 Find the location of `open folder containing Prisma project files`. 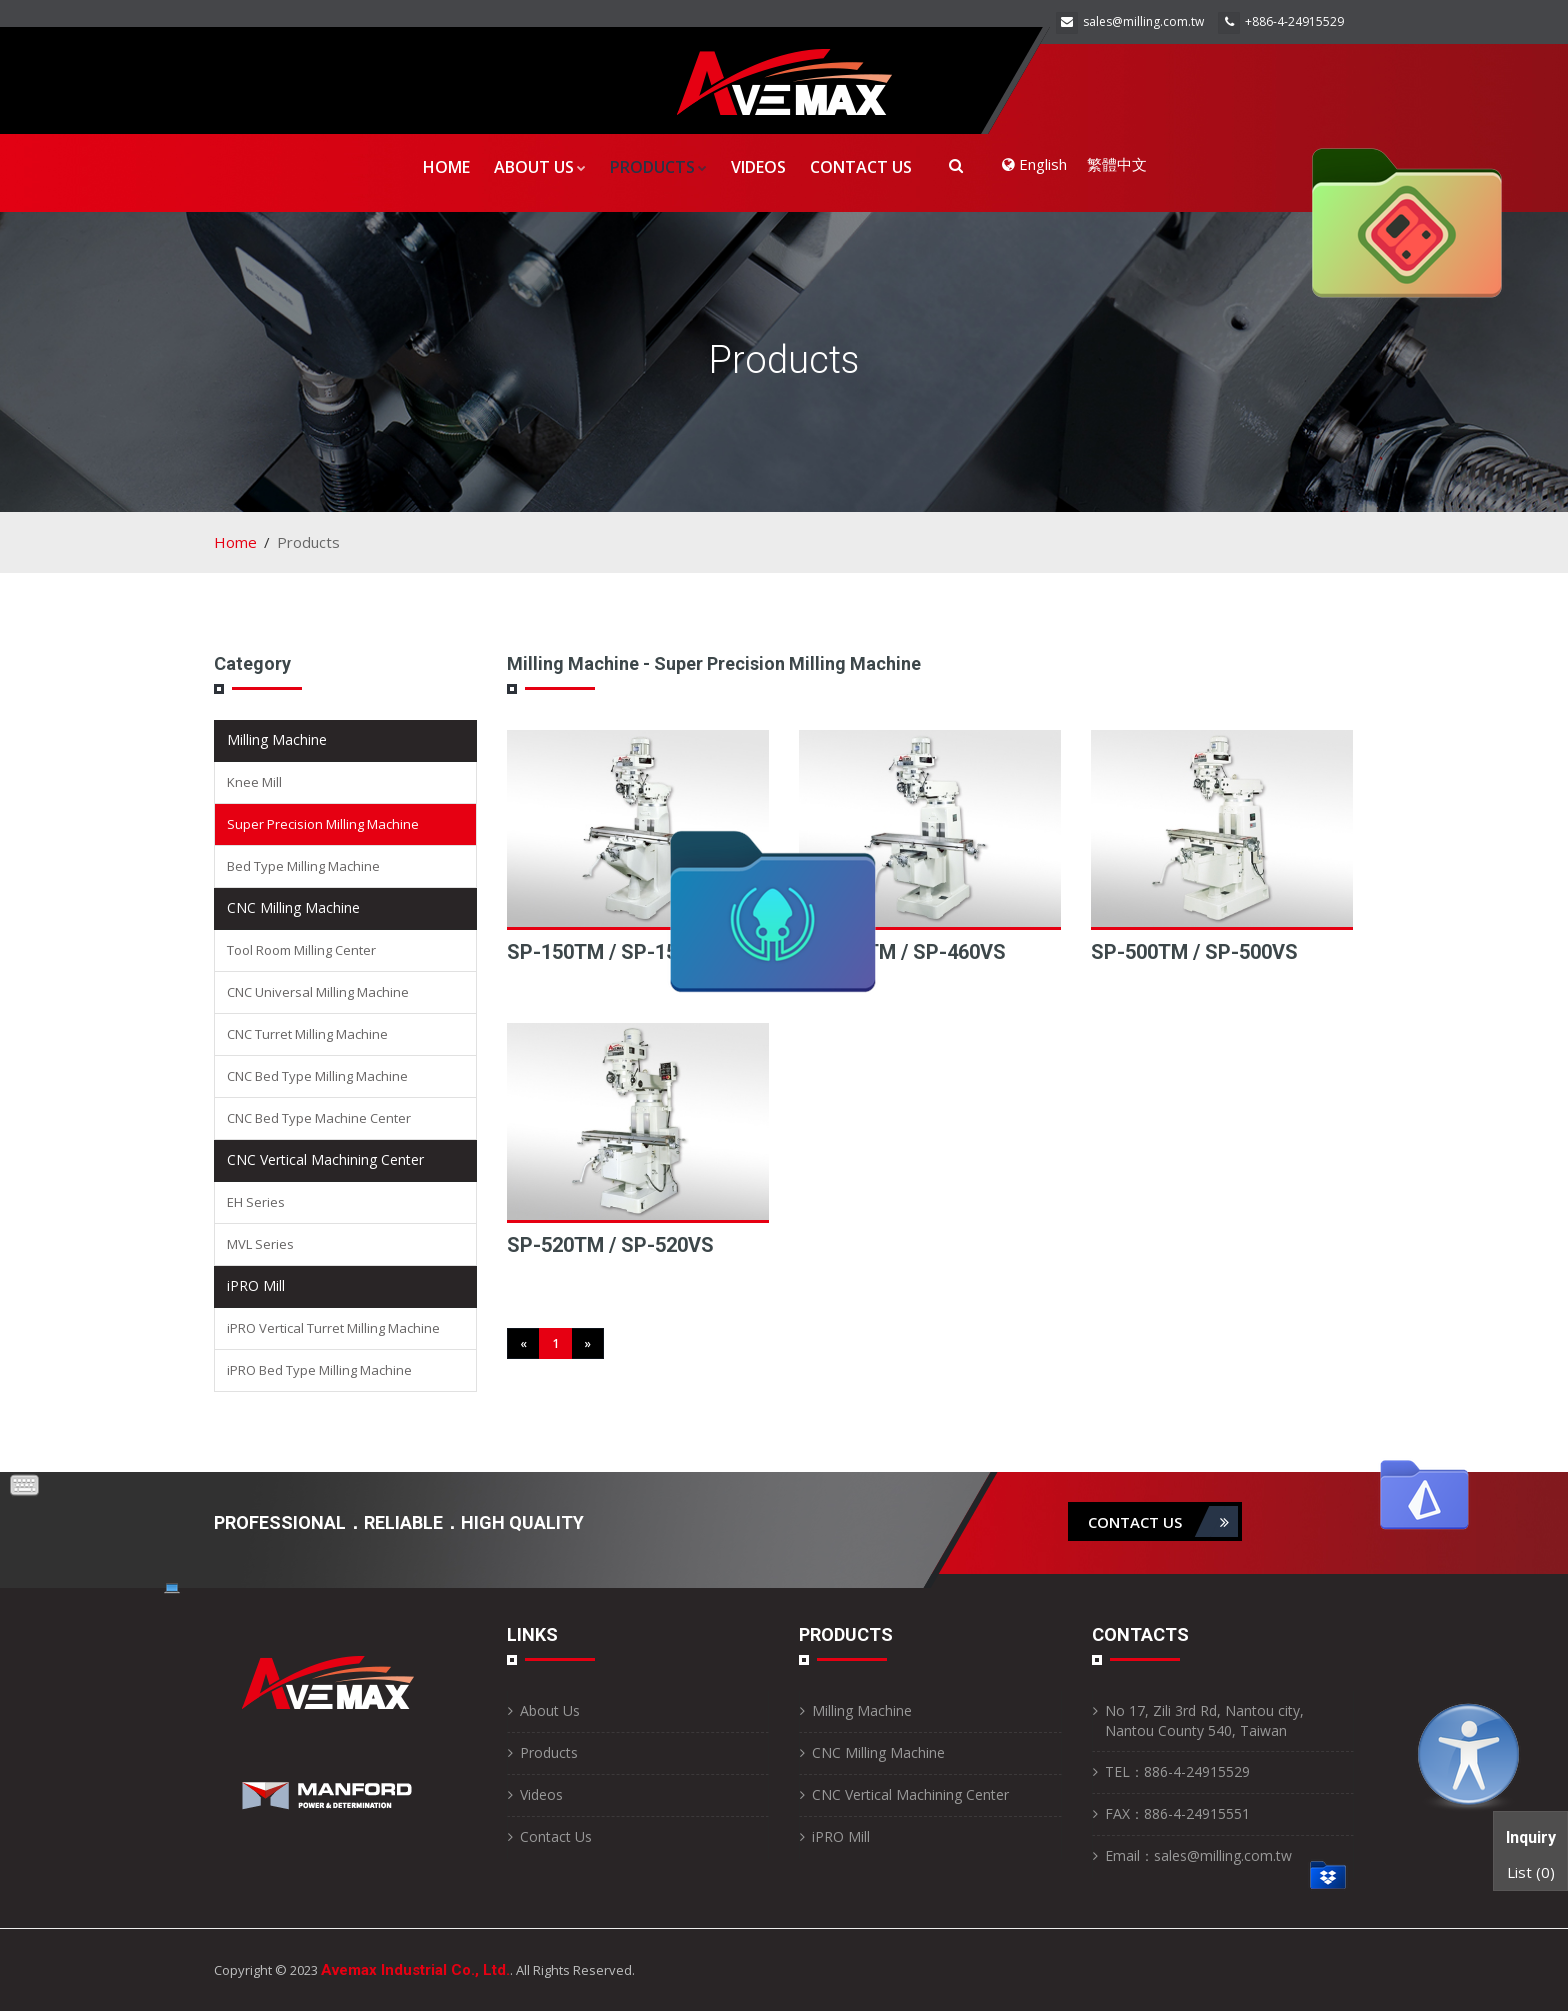

open folder containing Prisma project files is located at coordinates (1424, 1497).